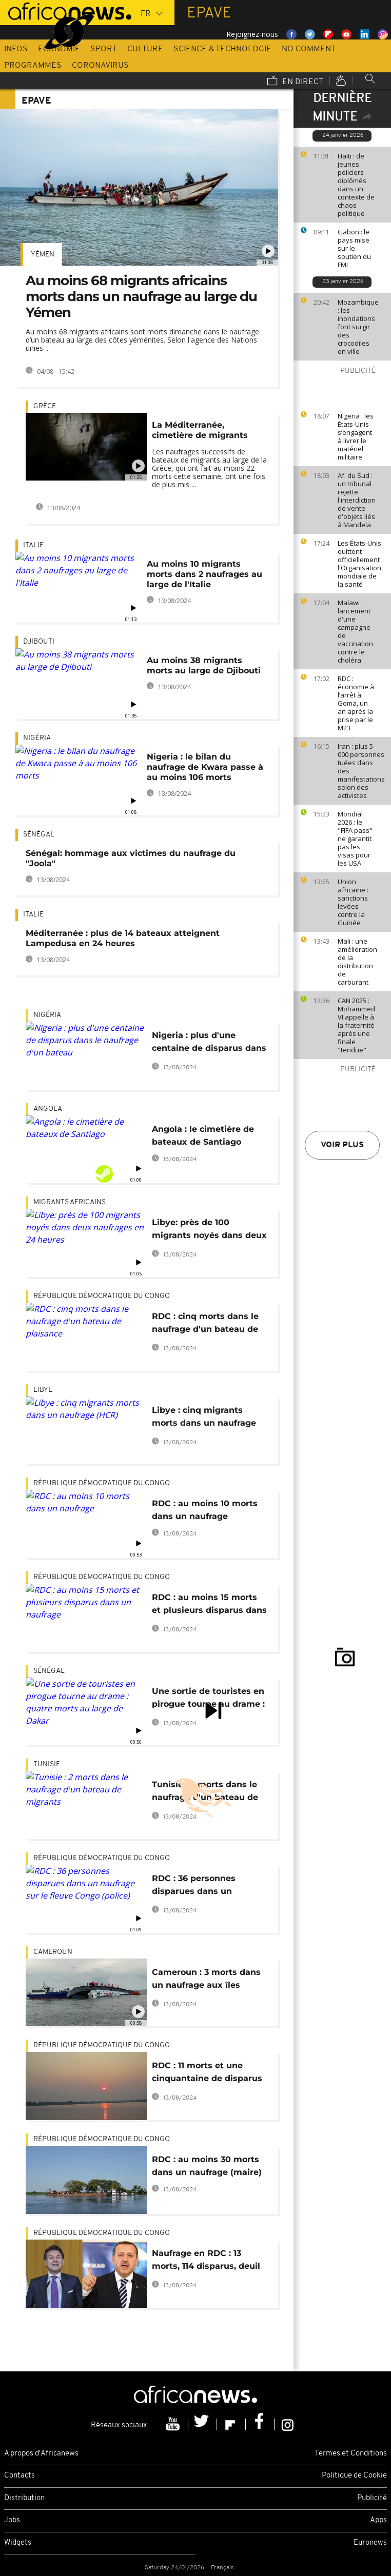 Image resolution: width=391 pixels, height=2576 pixels. What do you see at coordinates (345, 1658) in the screenshot?
I see `open camera to take a photo` at bounding box center [345, 1658].